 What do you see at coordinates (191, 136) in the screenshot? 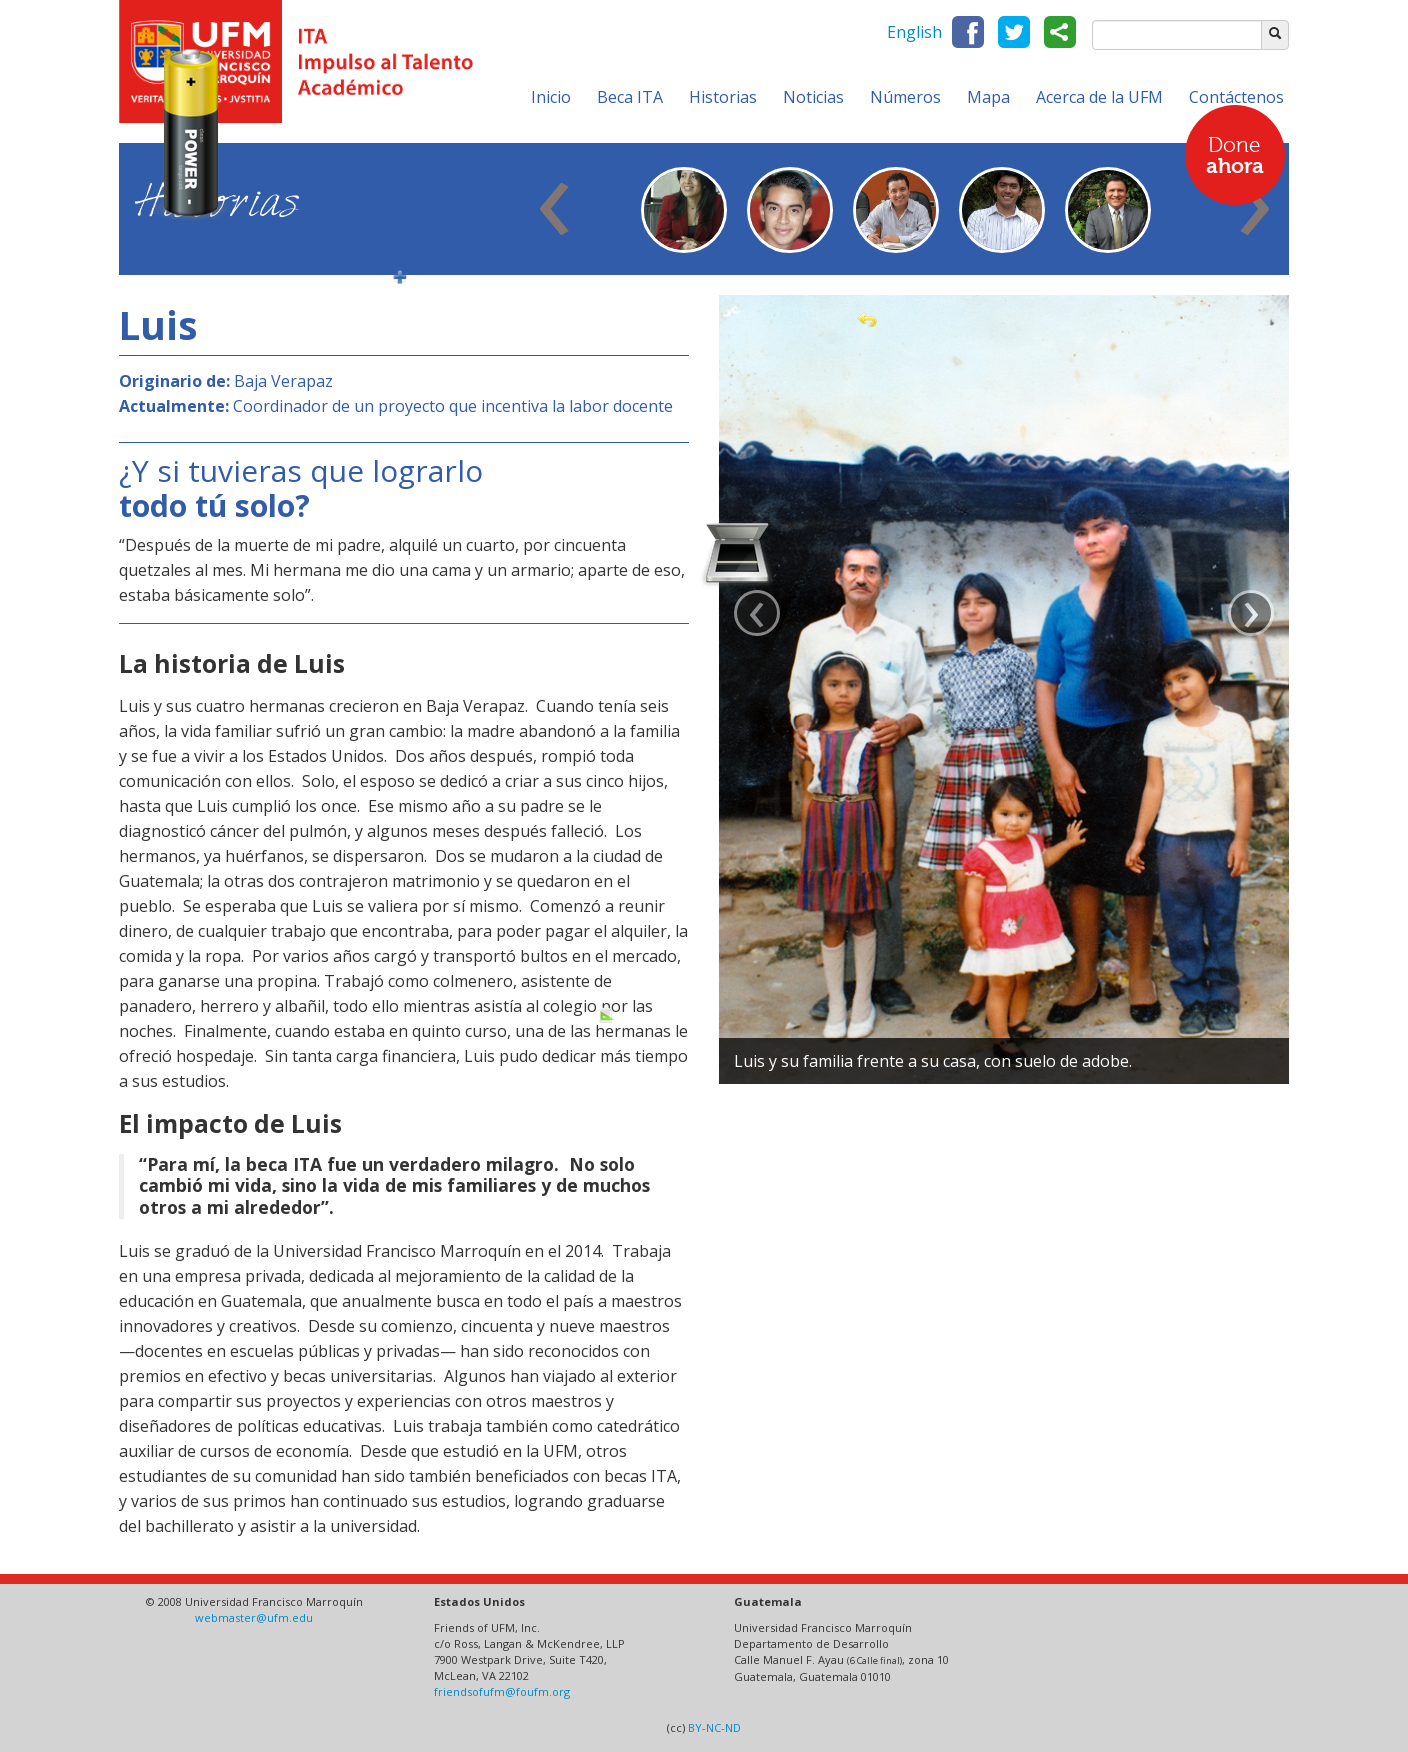
I see `indicates device battery or power status` at bounding box center [191, 136].